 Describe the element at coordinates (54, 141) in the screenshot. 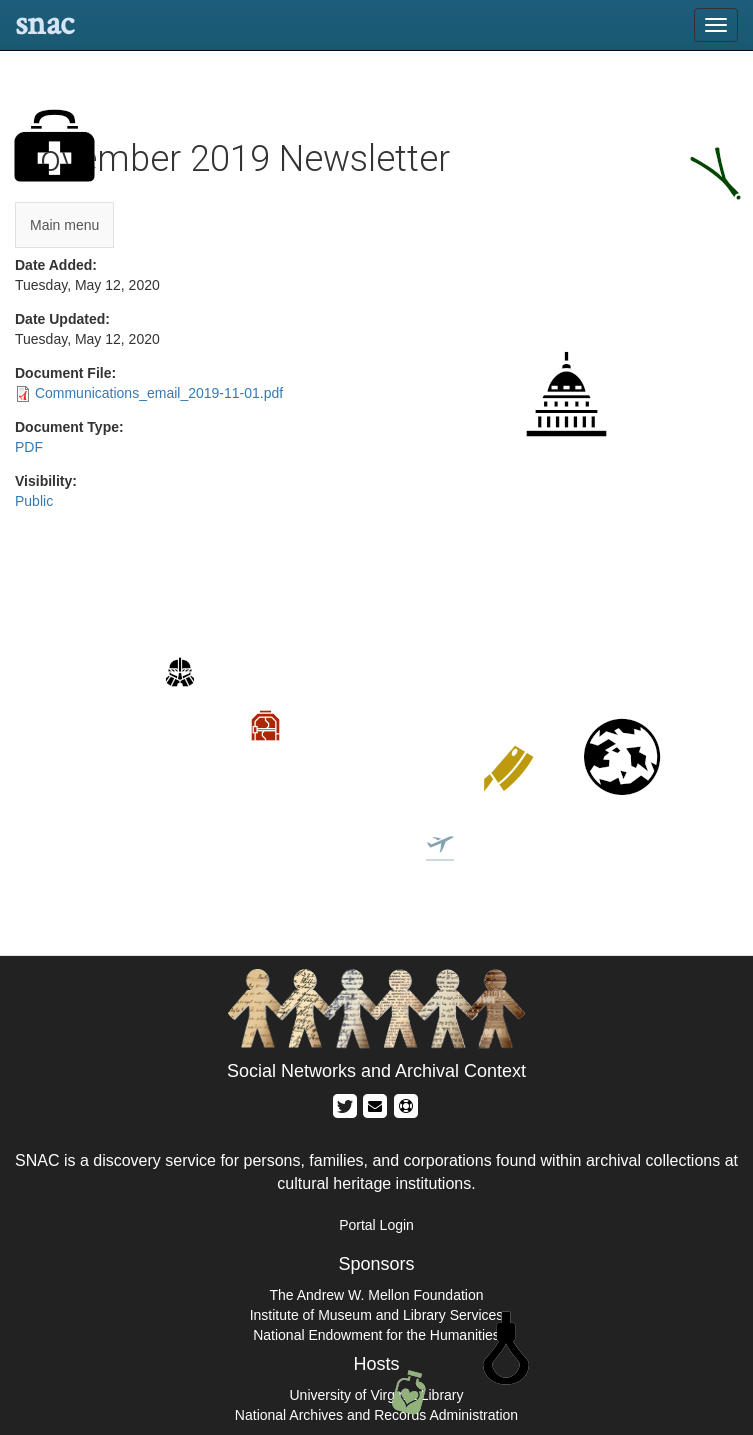

I see `access health or medical features` at that location.